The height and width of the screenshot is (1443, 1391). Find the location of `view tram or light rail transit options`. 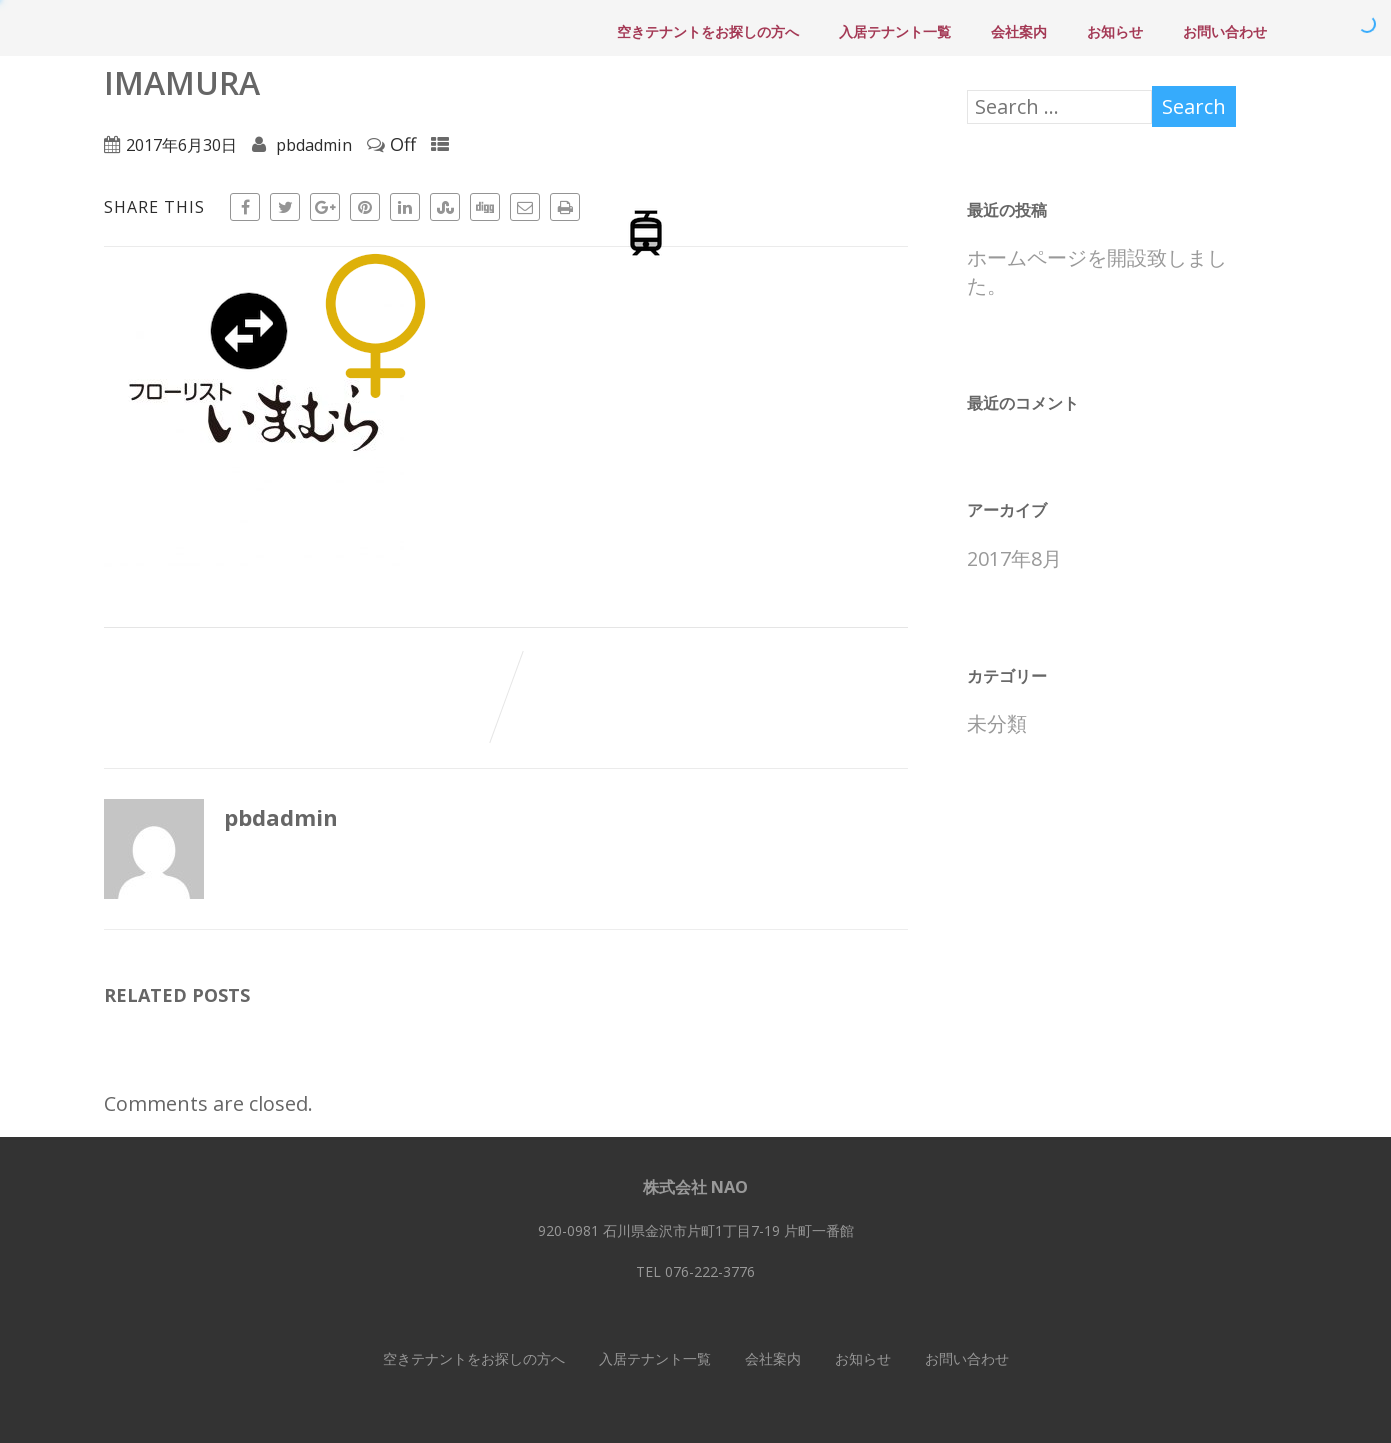

view tram or light rail transit options is located at coordinates (646, 233).